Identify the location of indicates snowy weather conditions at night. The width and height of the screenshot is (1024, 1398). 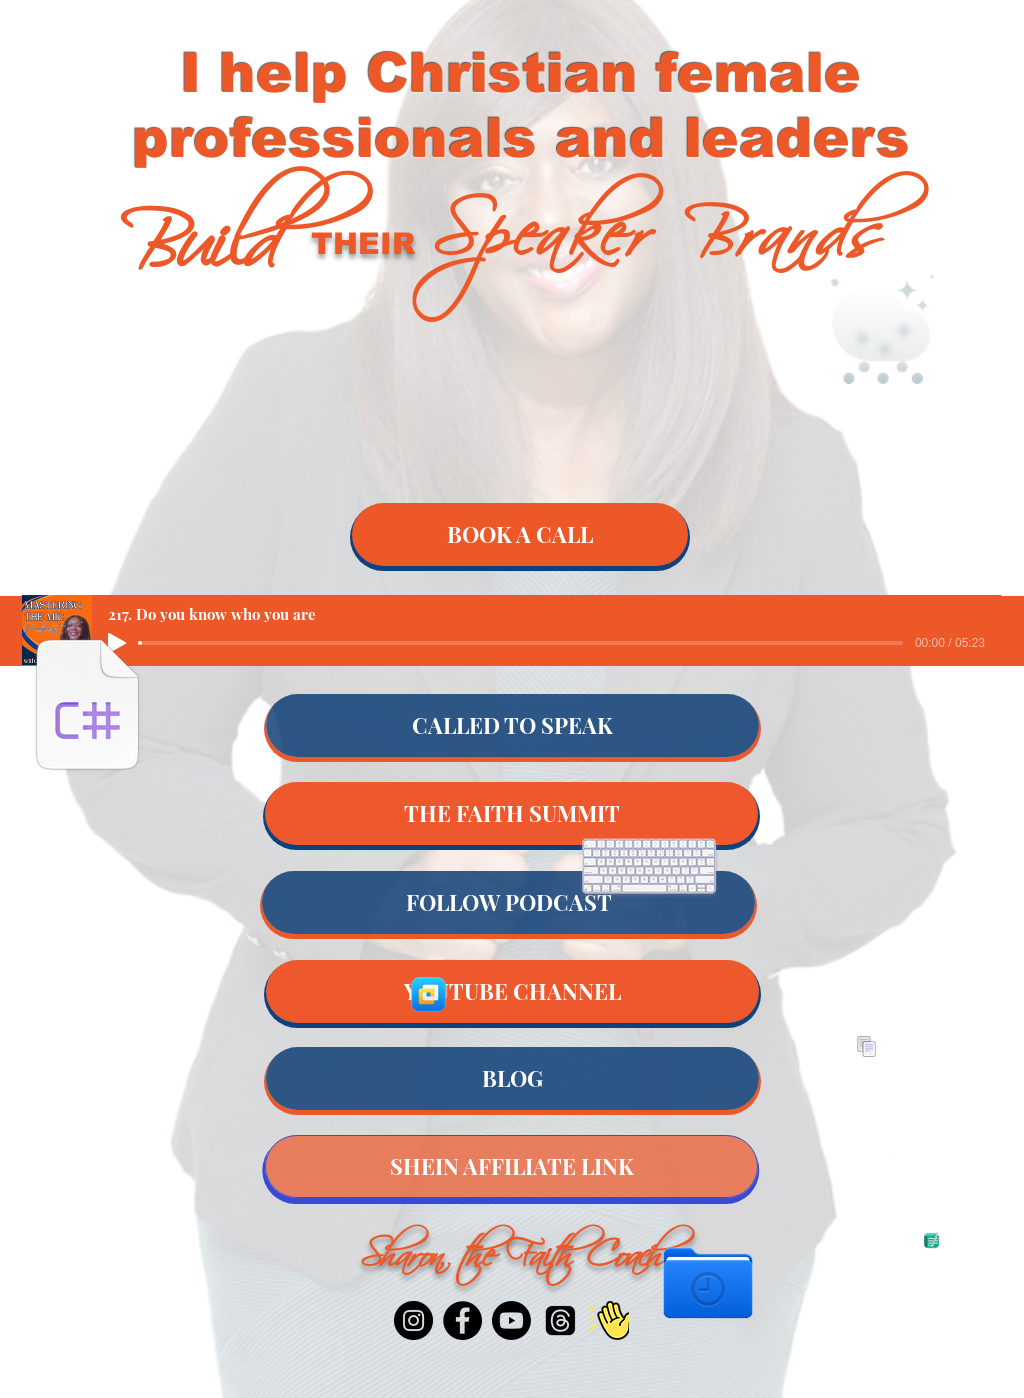
(882, 329).